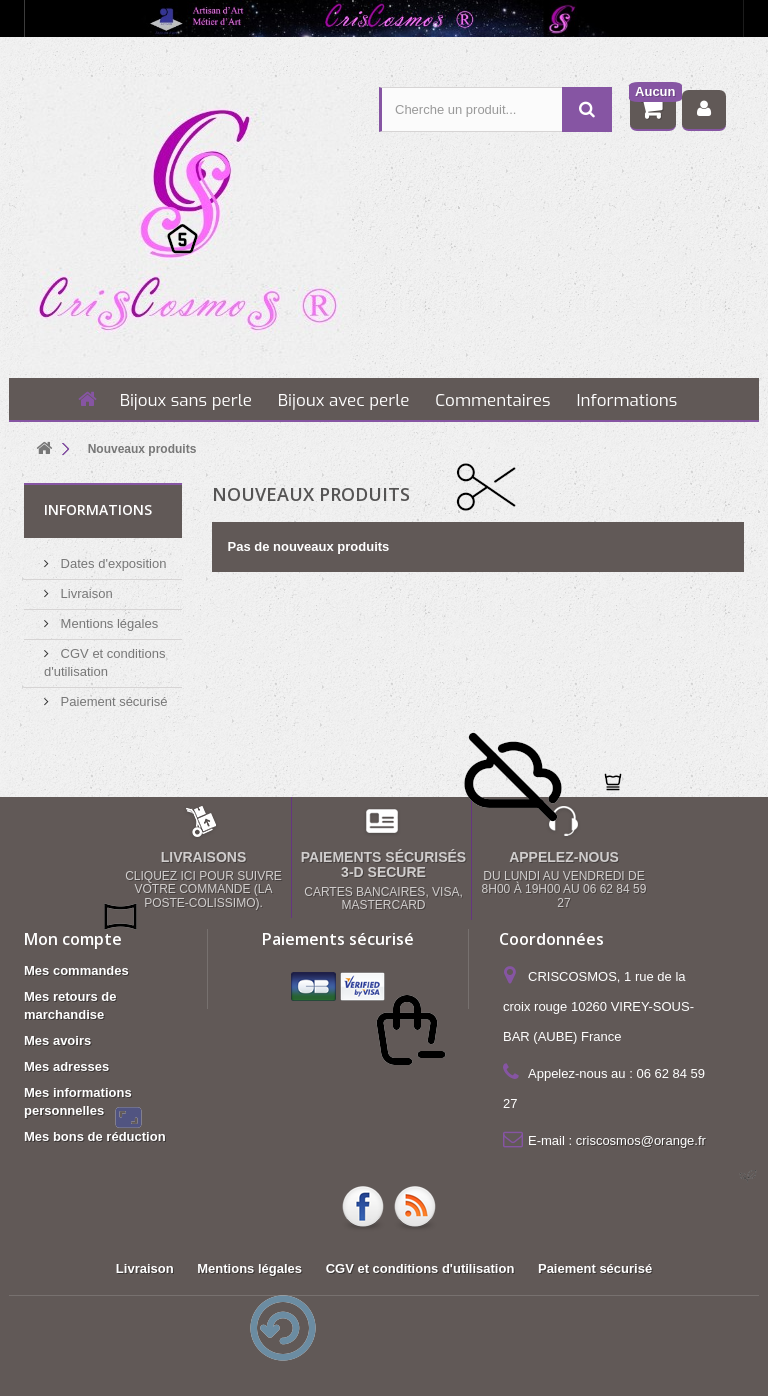 Image resolution: width=768 pixels, height=1396 pixels. I want to click on switch to panorama photo mode, so click(120, 916).